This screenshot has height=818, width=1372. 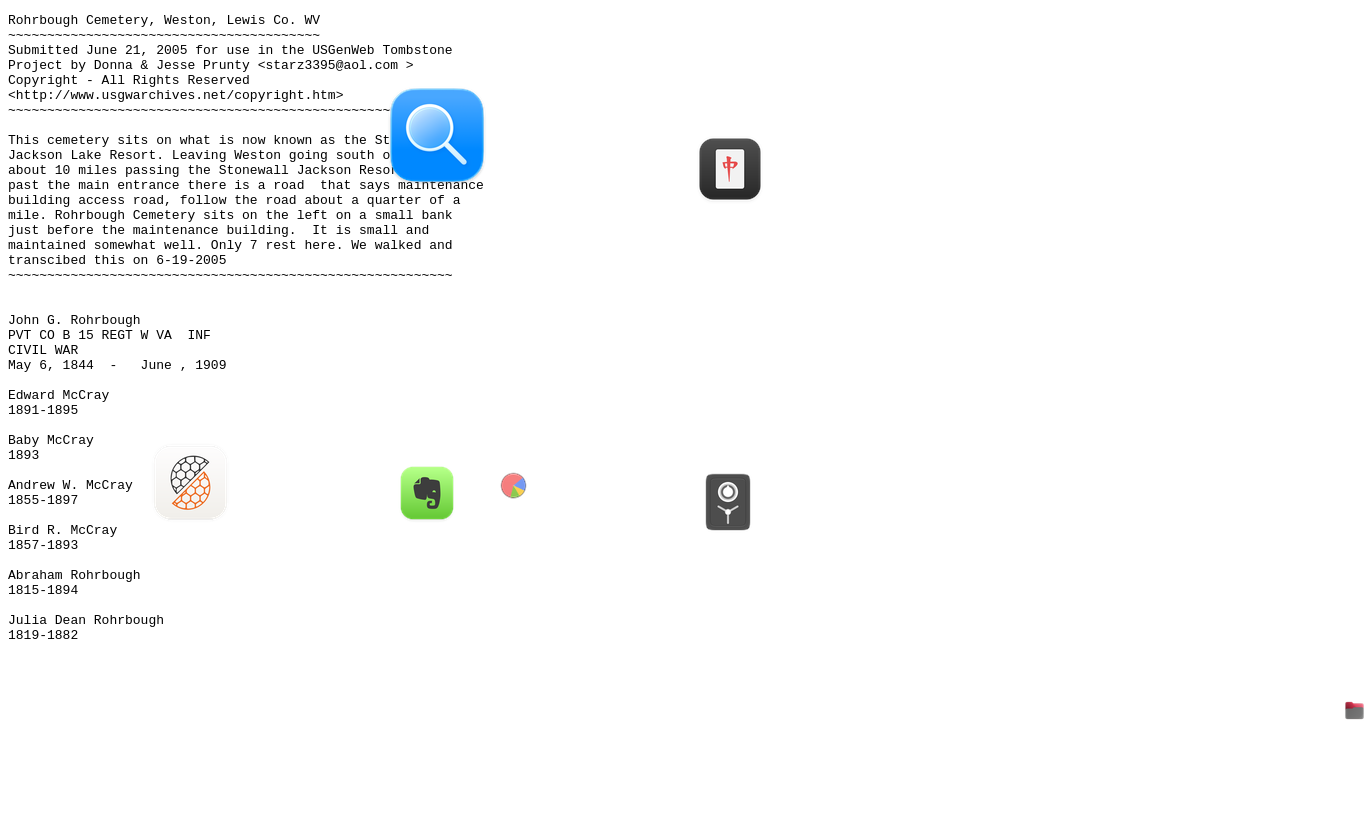 I want to click on open déjà dup backup utility, so click(x=728, y=502).